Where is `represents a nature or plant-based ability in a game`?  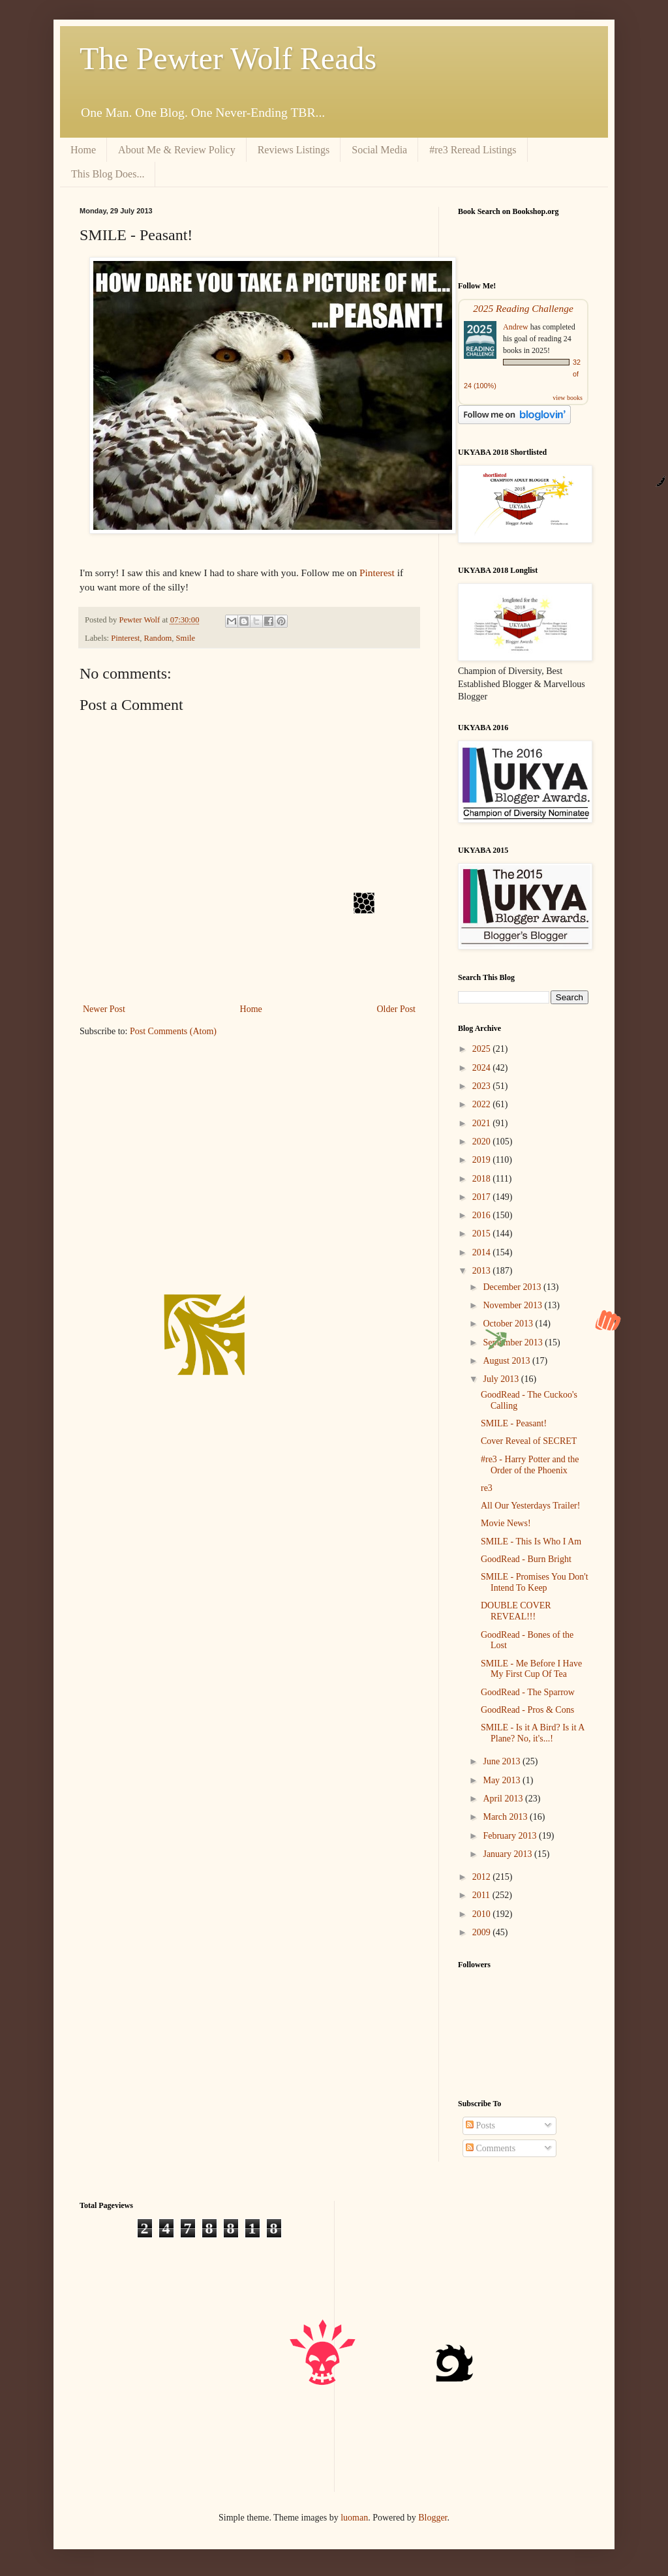
represents a nature or plant-based ability in a game is located at coordinates (454, 2363).